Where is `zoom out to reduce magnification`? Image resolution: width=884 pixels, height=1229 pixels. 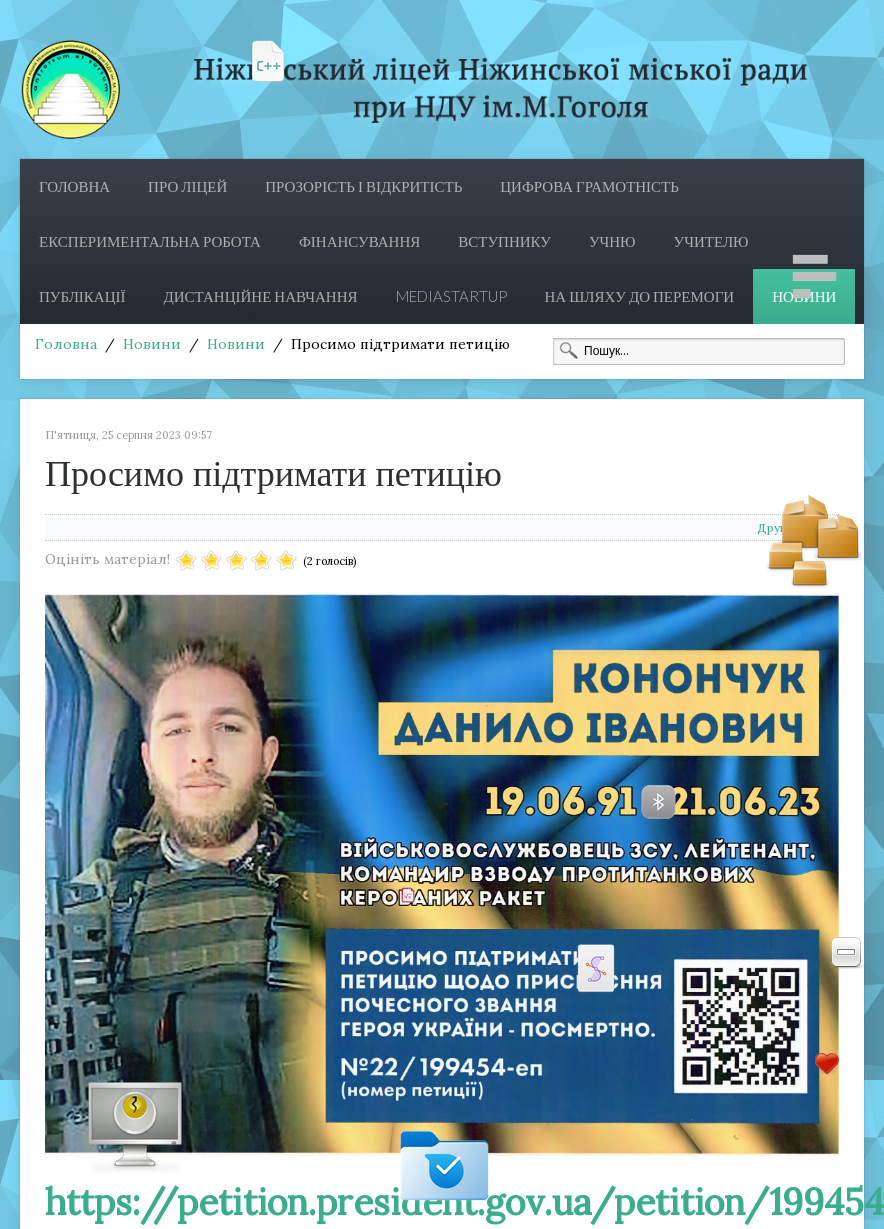 zoom out to reduce magnification is located at coordinates (846, 951).